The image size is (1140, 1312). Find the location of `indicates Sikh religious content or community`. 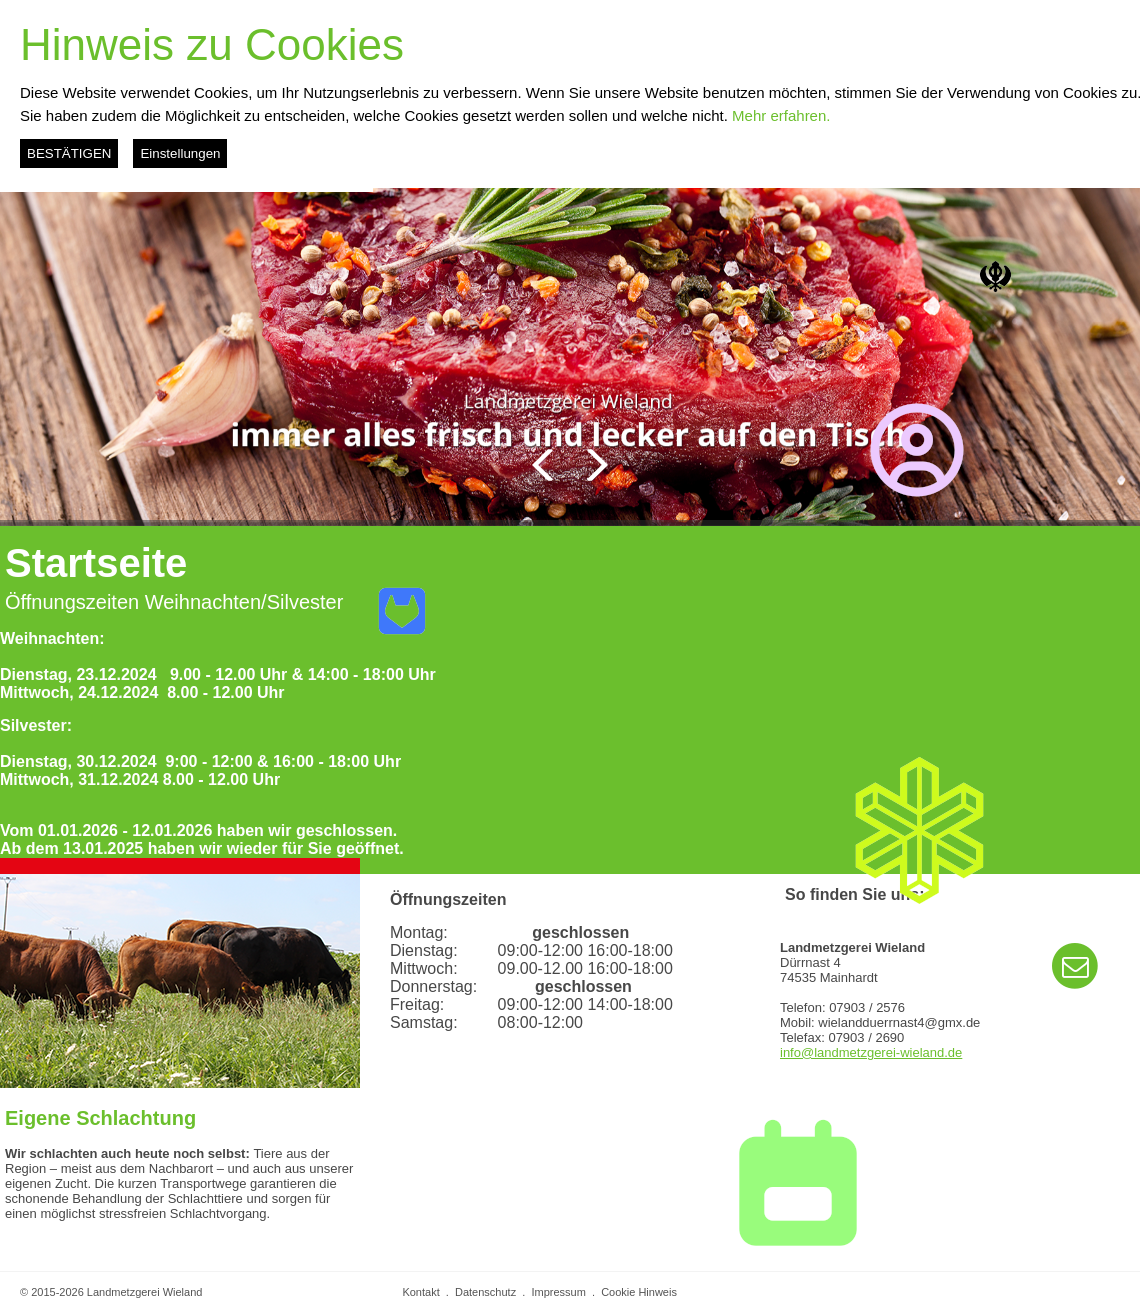

indicates Sikh religious content or community is located at coordinates (995, 276).